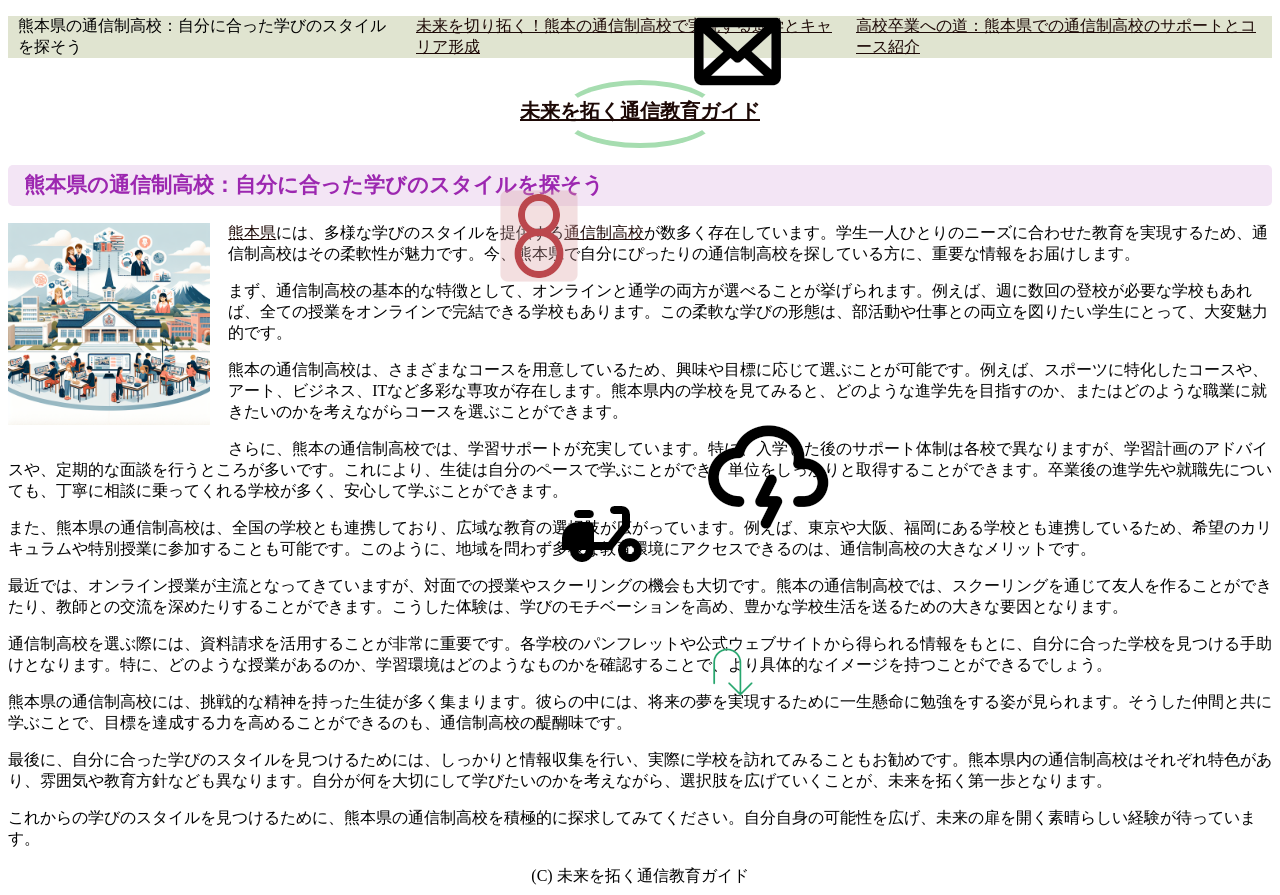  Describe the element at coordinates (539, 236) in the screenshot. I see `indicates the number eight in a sequence or list` at that location.